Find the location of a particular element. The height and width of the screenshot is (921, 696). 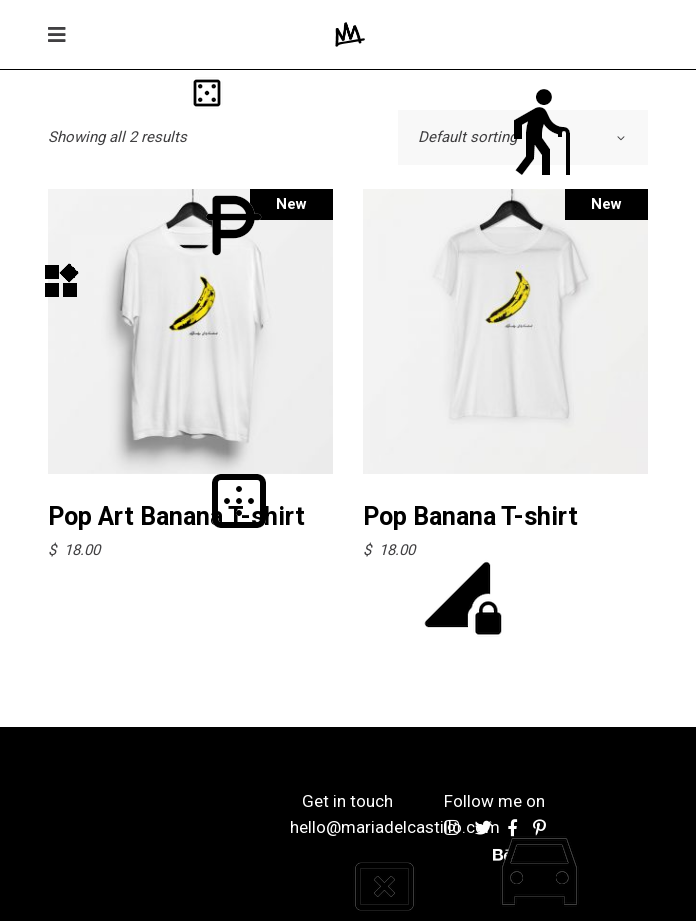

view estimated time of arrival for your drive is located at coordinates (539, 871).